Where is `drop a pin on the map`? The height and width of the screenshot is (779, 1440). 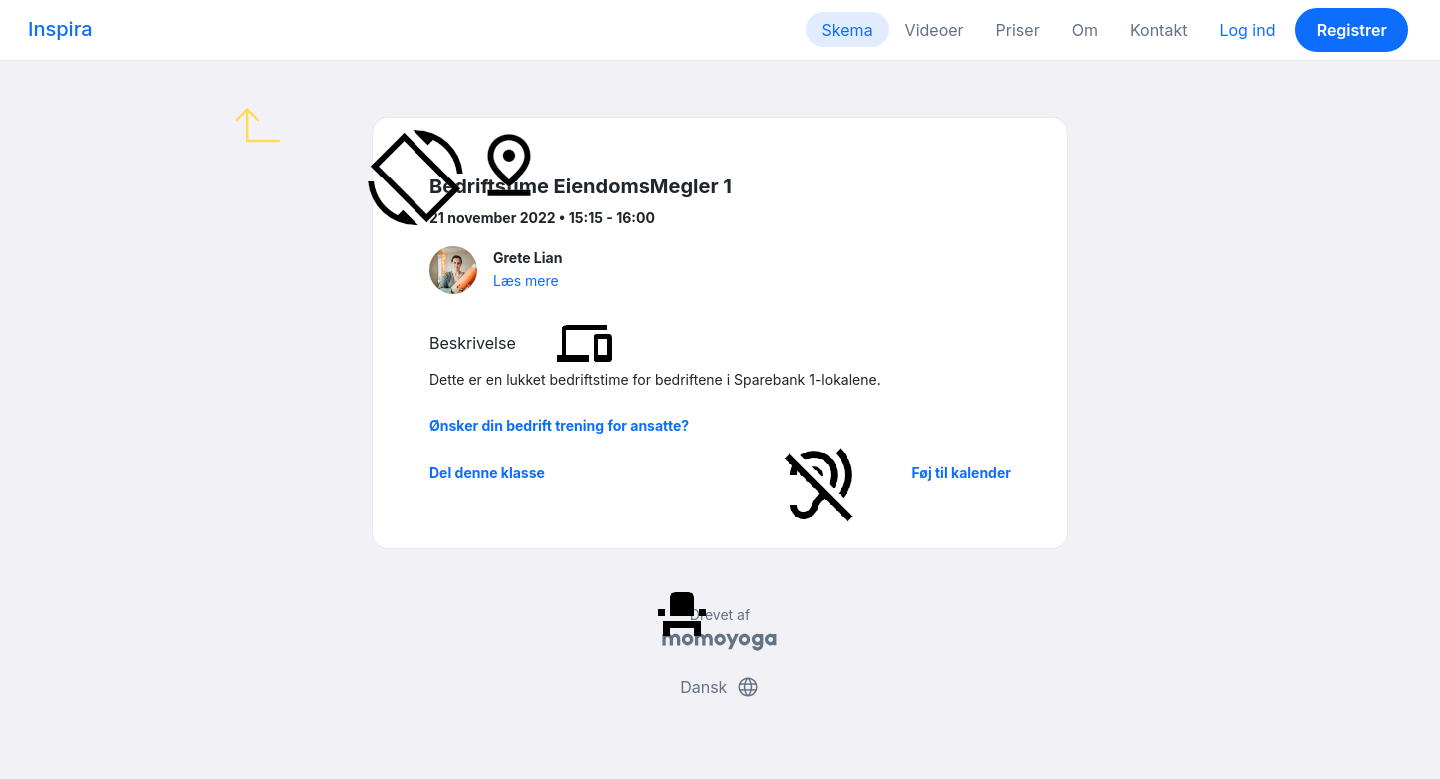
drop a pin on the map is located at coordinates (509, 165).